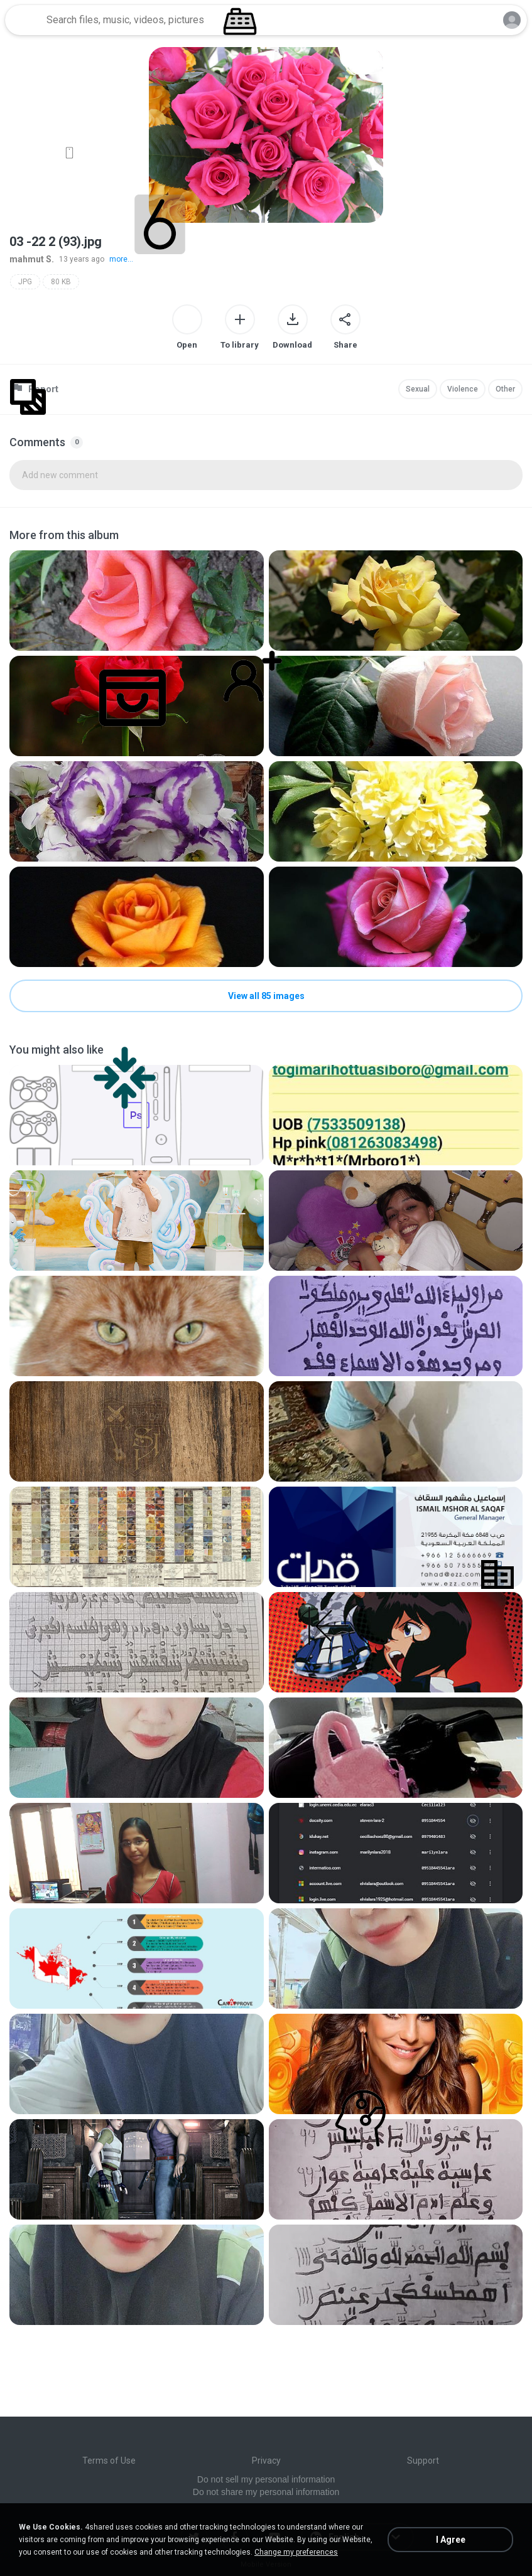 Image resolution: width=532 pixels, height=2576 pixels. What do you see at coordinates (28, 397) in the screenshot?
I see `remove selected layer or element` at bounding box center [28, 397].